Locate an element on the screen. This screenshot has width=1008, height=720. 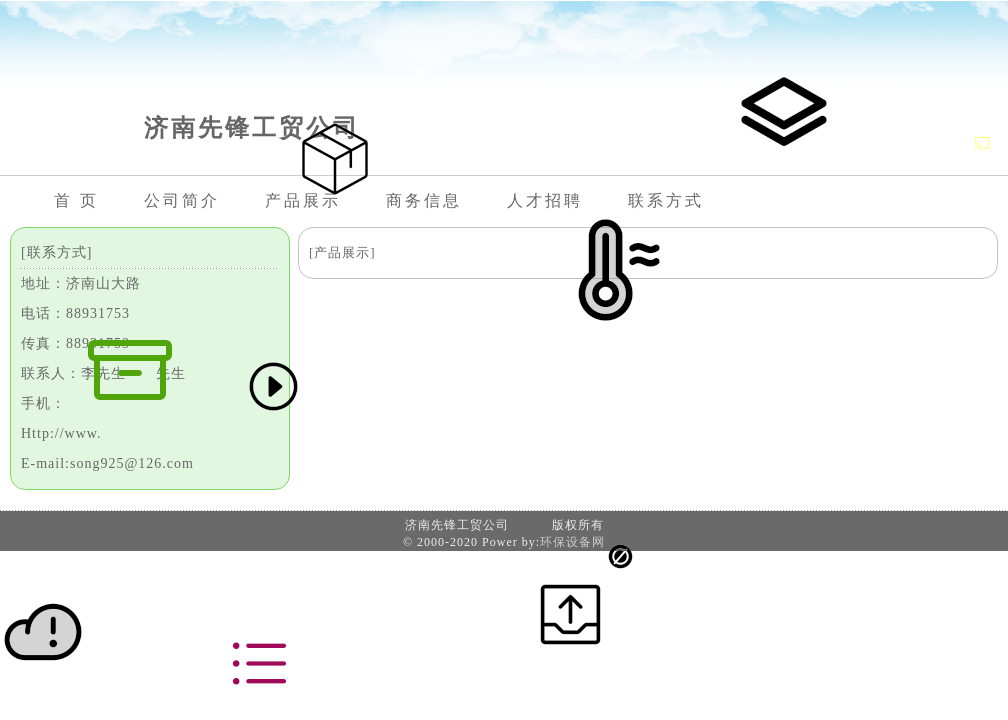
view items in a bulleted list format is located at coordinates (259, 663).